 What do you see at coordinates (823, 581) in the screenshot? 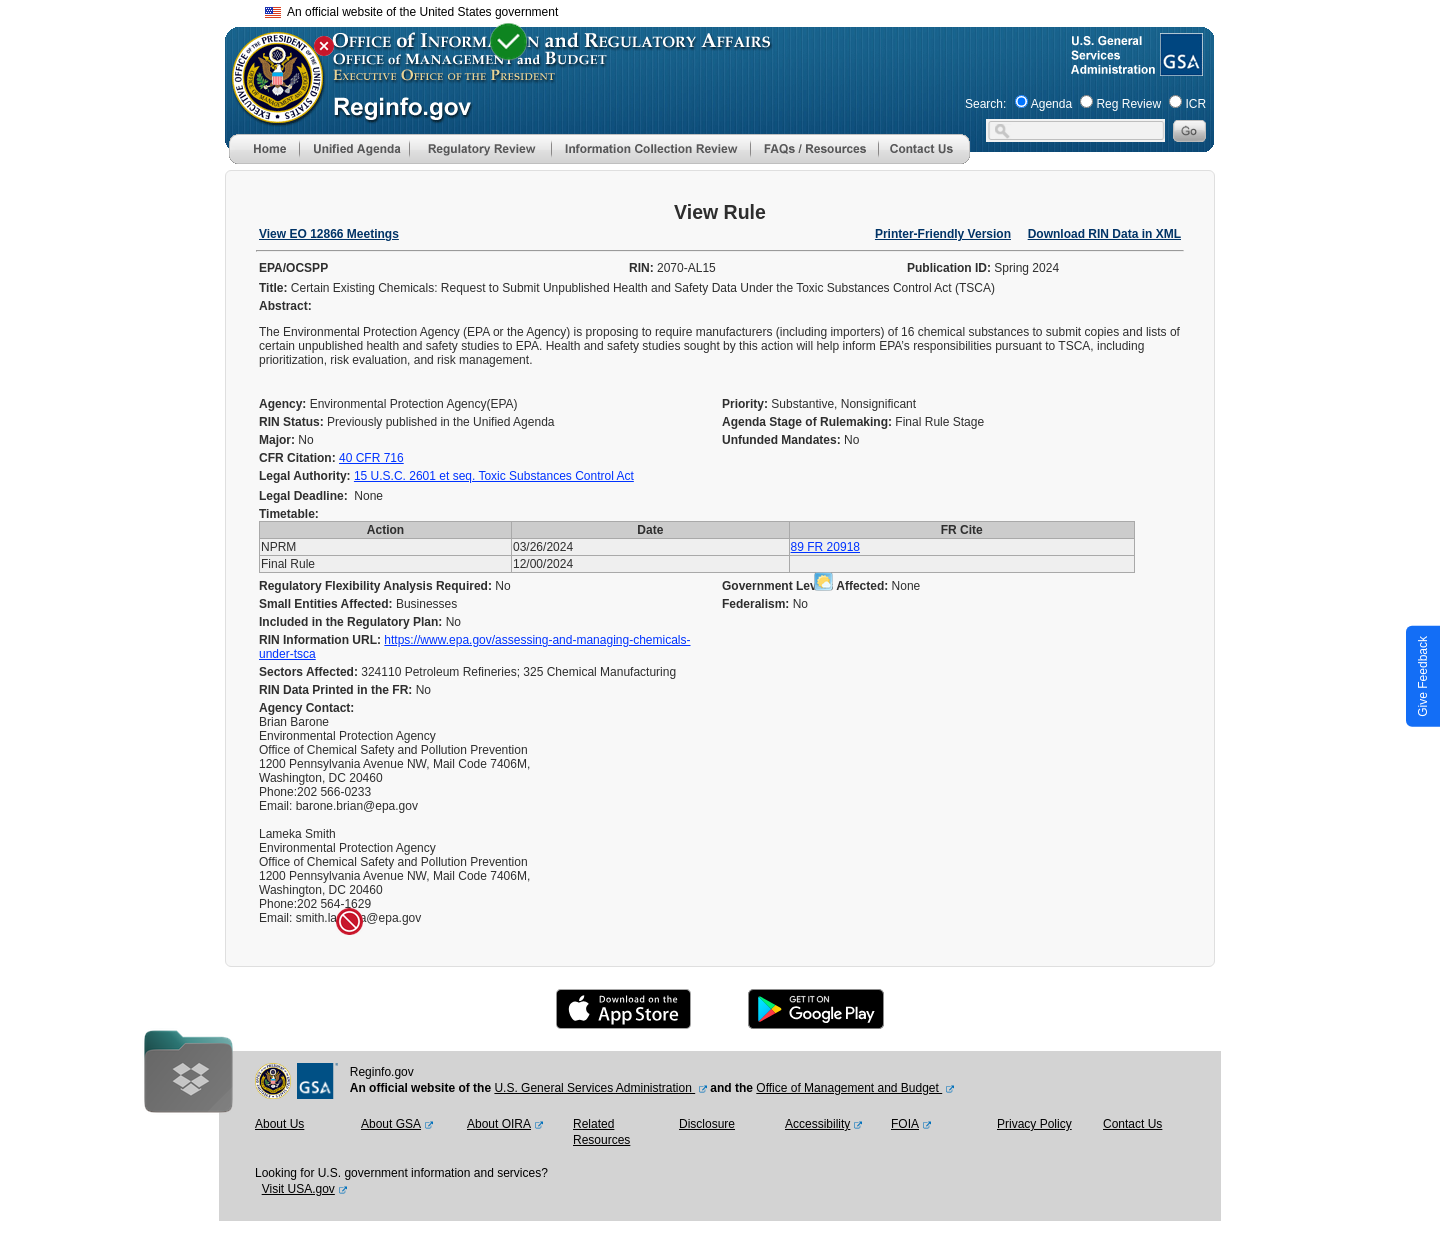
I see `open the weather app` at bounding box center [823, 581].